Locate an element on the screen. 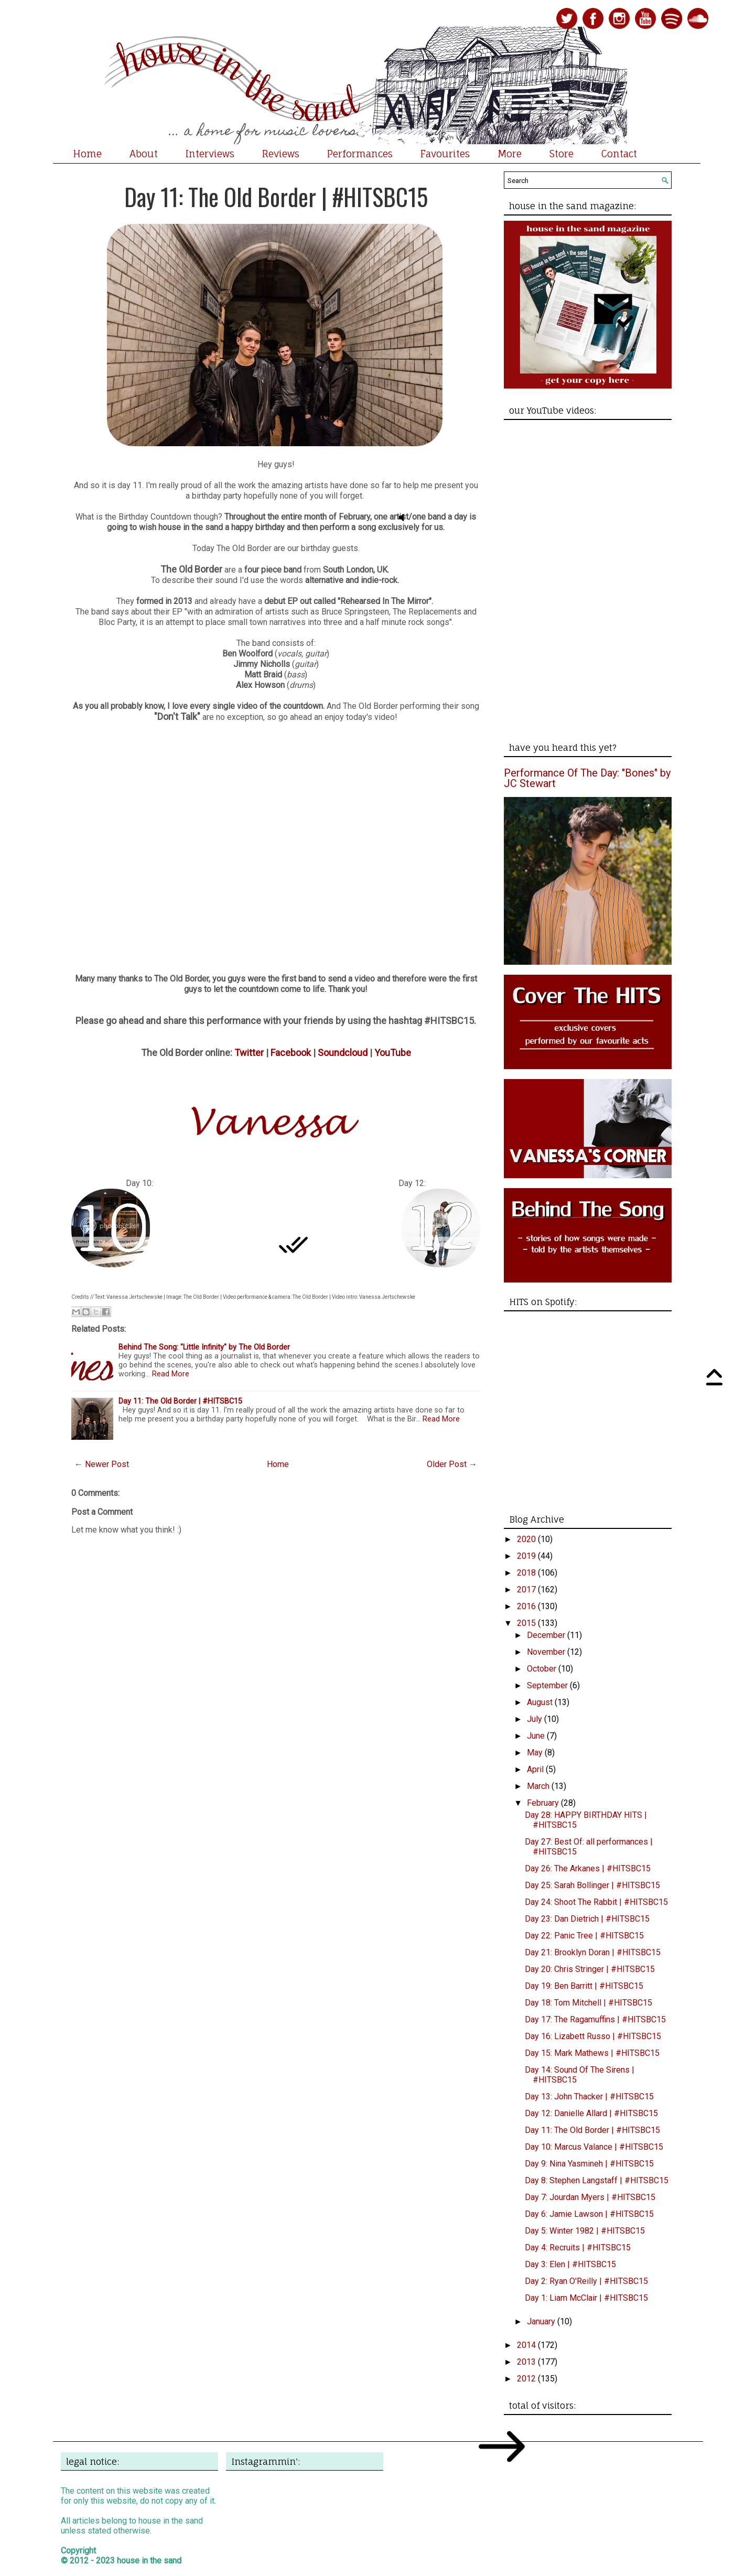  toggle caps lock on keyboard is located at coordinates (714, 1377).